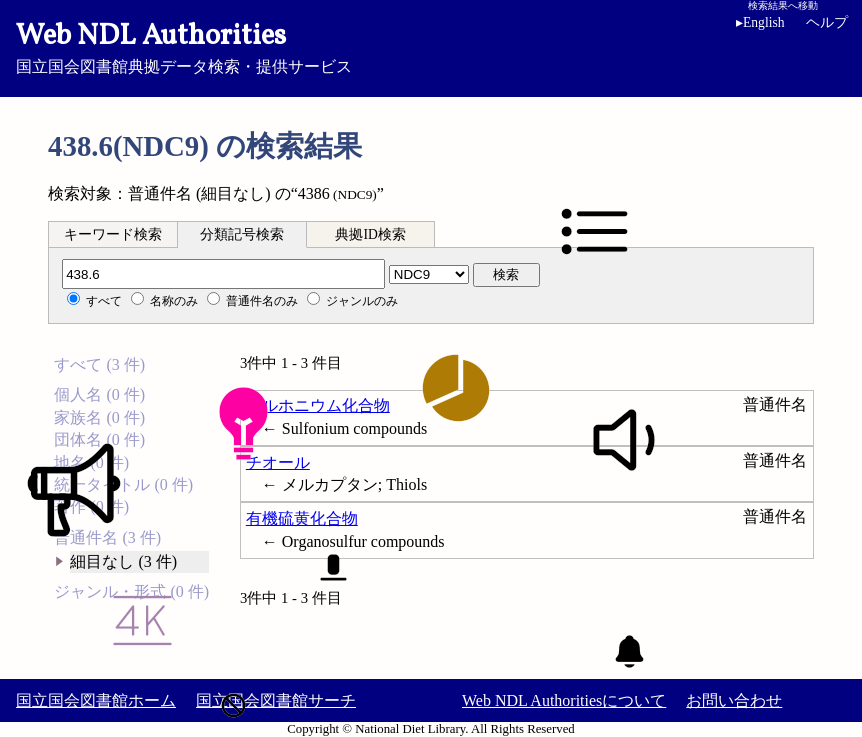 The height and width of the screenshot is (737, 862). Describe the element at coordinates (233, 705) in the screenshot. I see `block or ban a user` at that location.